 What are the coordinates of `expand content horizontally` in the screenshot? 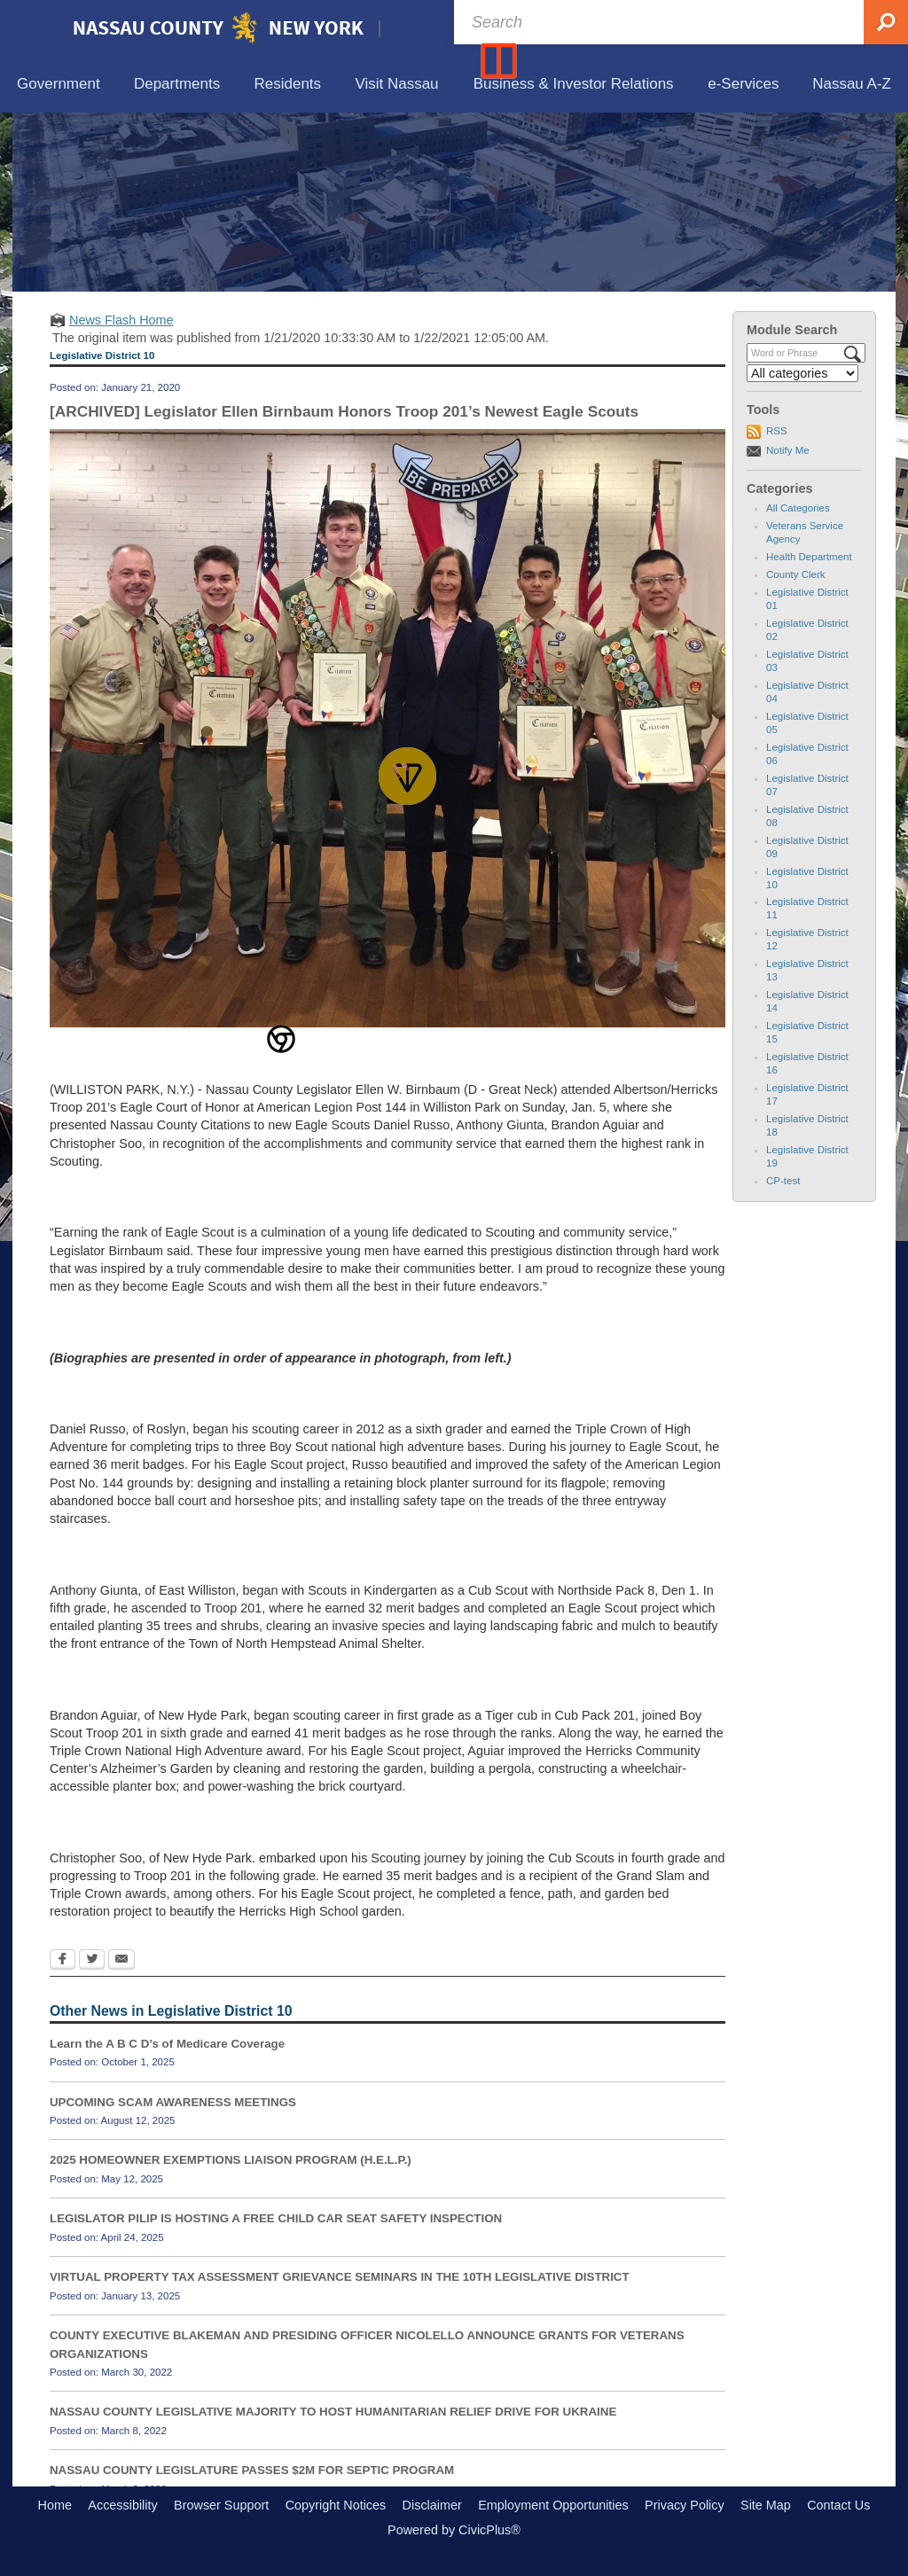 It's located at (481, 539).